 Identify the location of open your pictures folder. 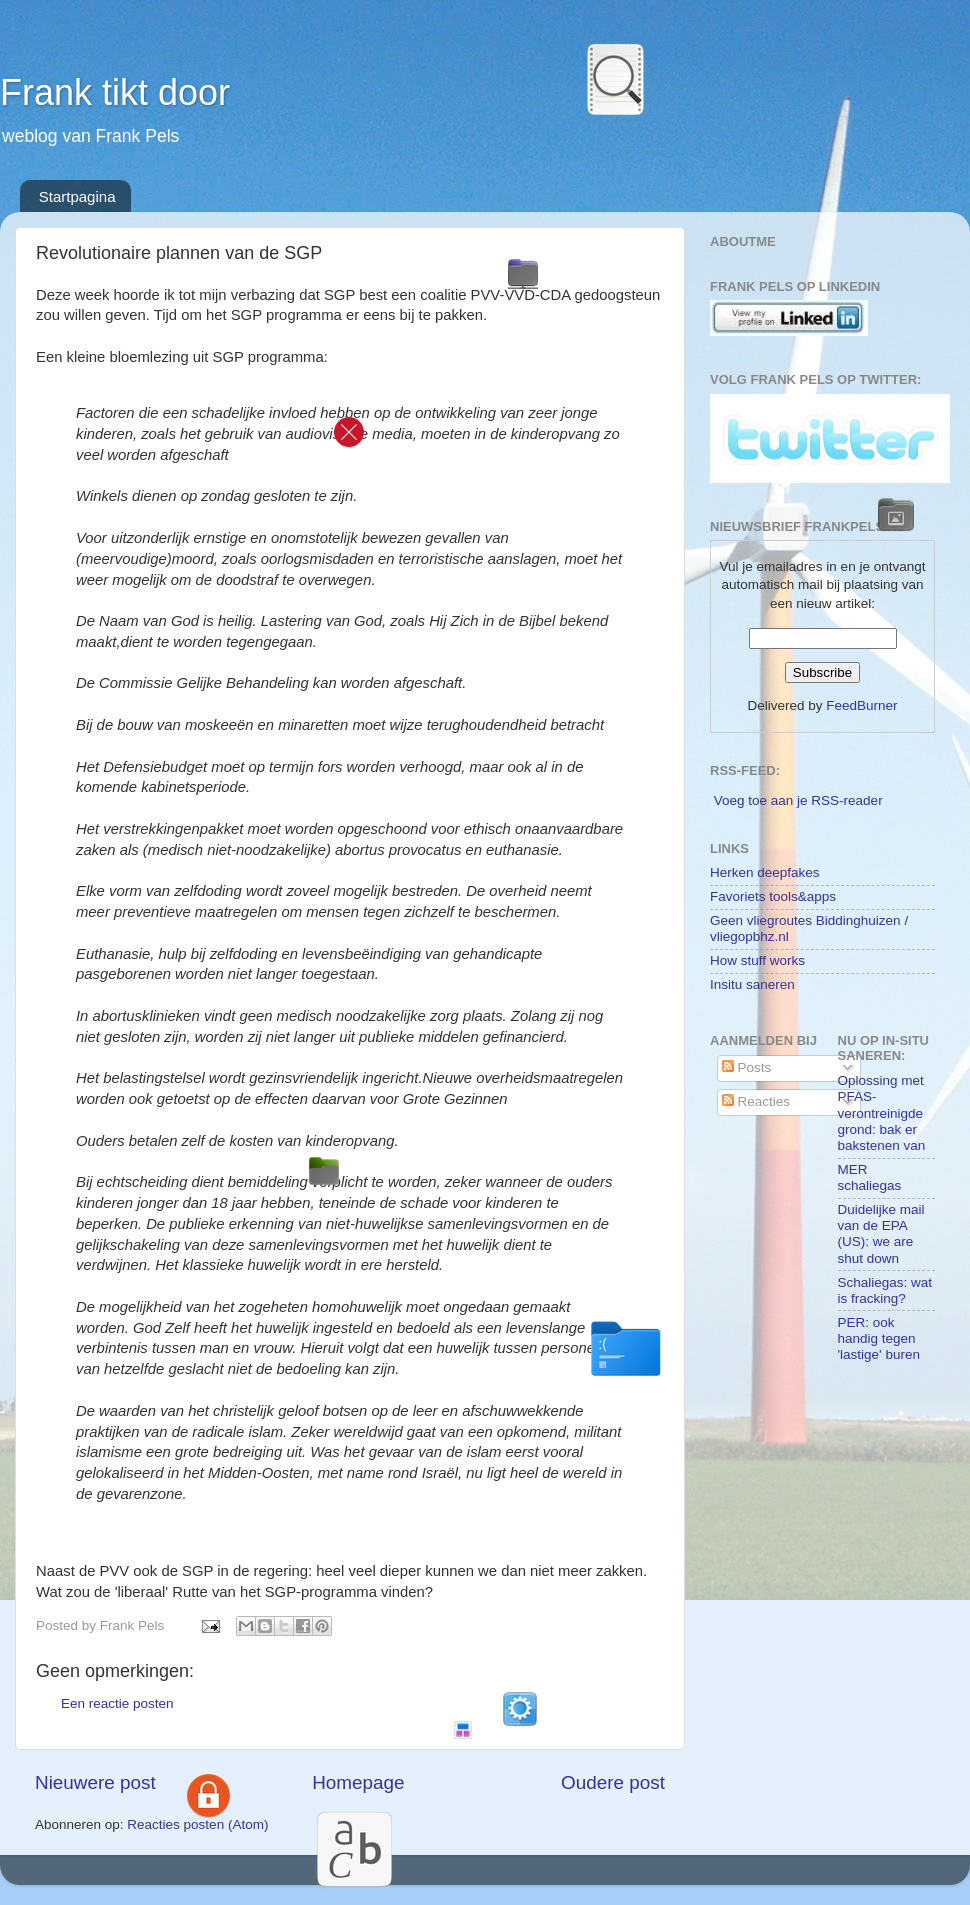
(896, 514).